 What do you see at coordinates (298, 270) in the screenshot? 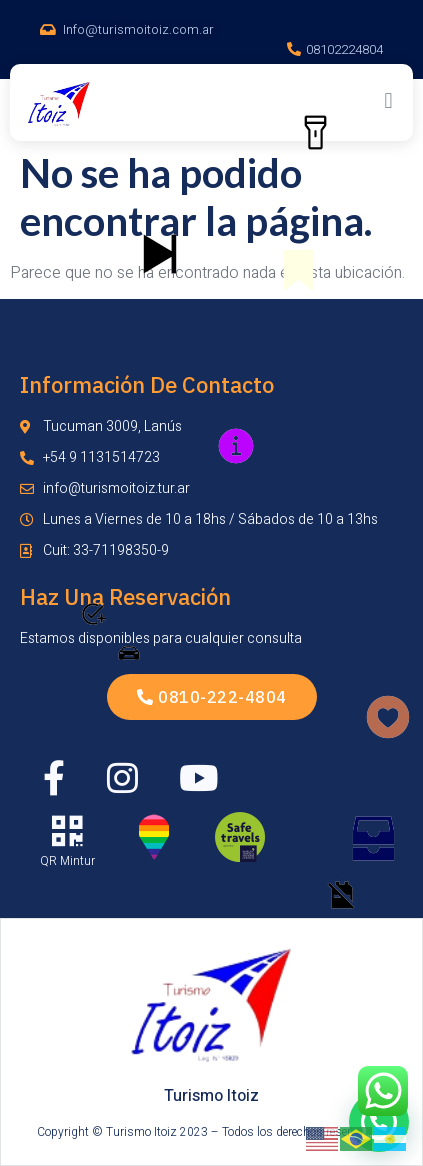
I see `save this item for later` at bounding box center [298, 270].